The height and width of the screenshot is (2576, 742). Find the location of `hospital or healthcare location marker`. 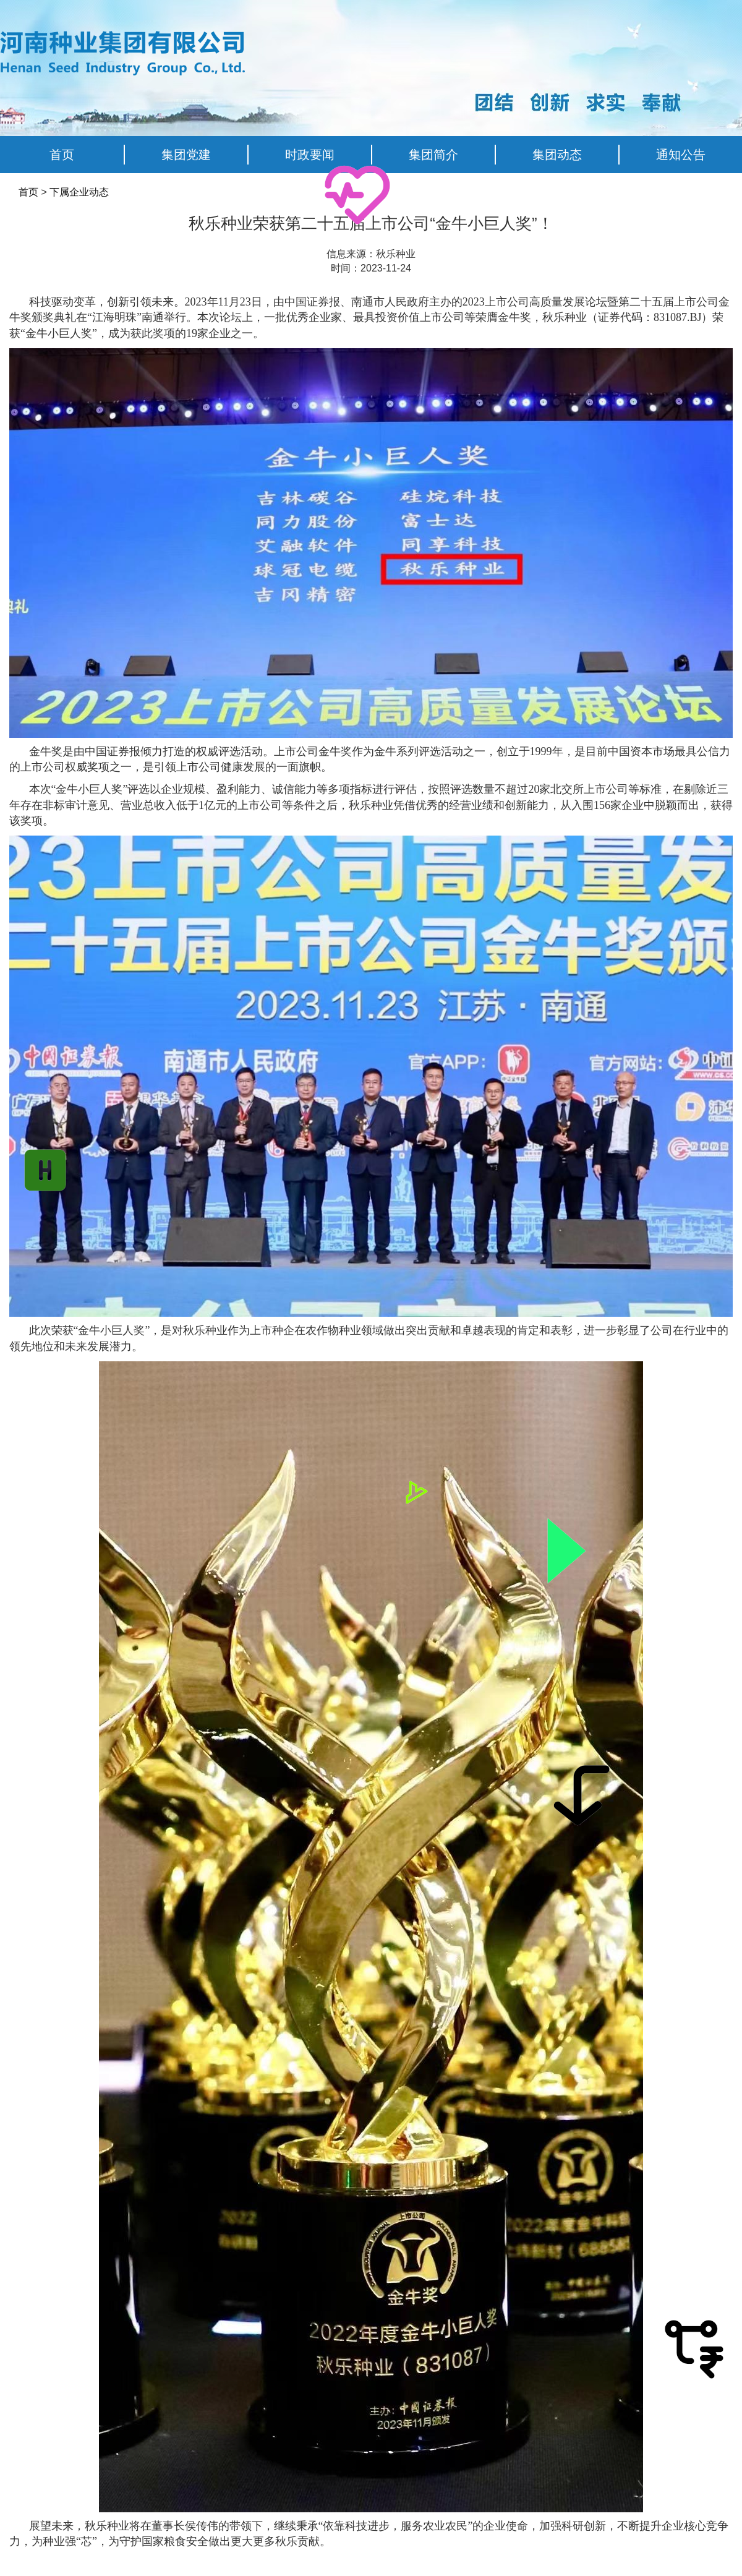

hospital or healthcare location marker is located at coordinates (45, 1170).